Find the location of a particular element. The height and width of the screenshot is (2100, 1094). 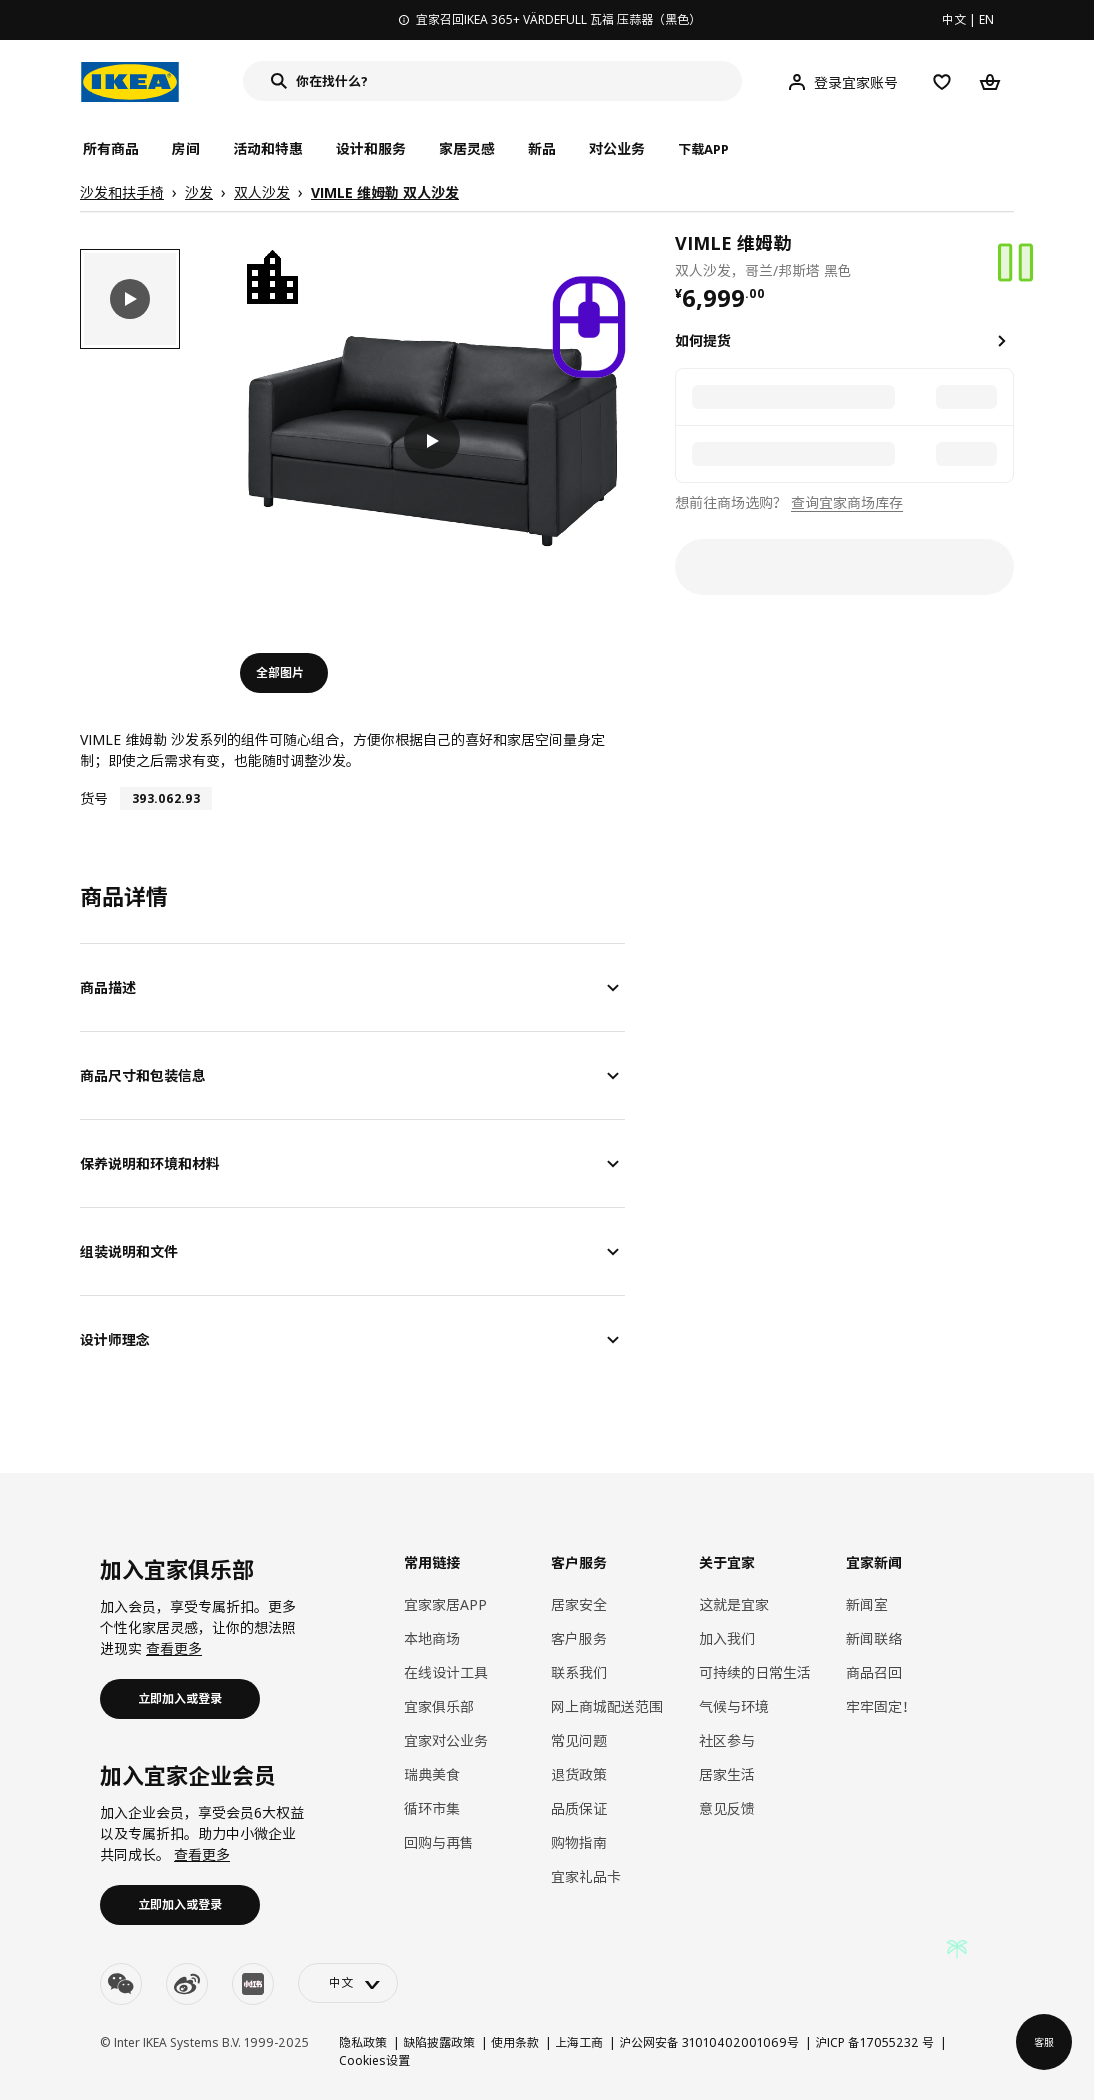

indicates tropical or beach-related content is located at coordinates (957, 1949).